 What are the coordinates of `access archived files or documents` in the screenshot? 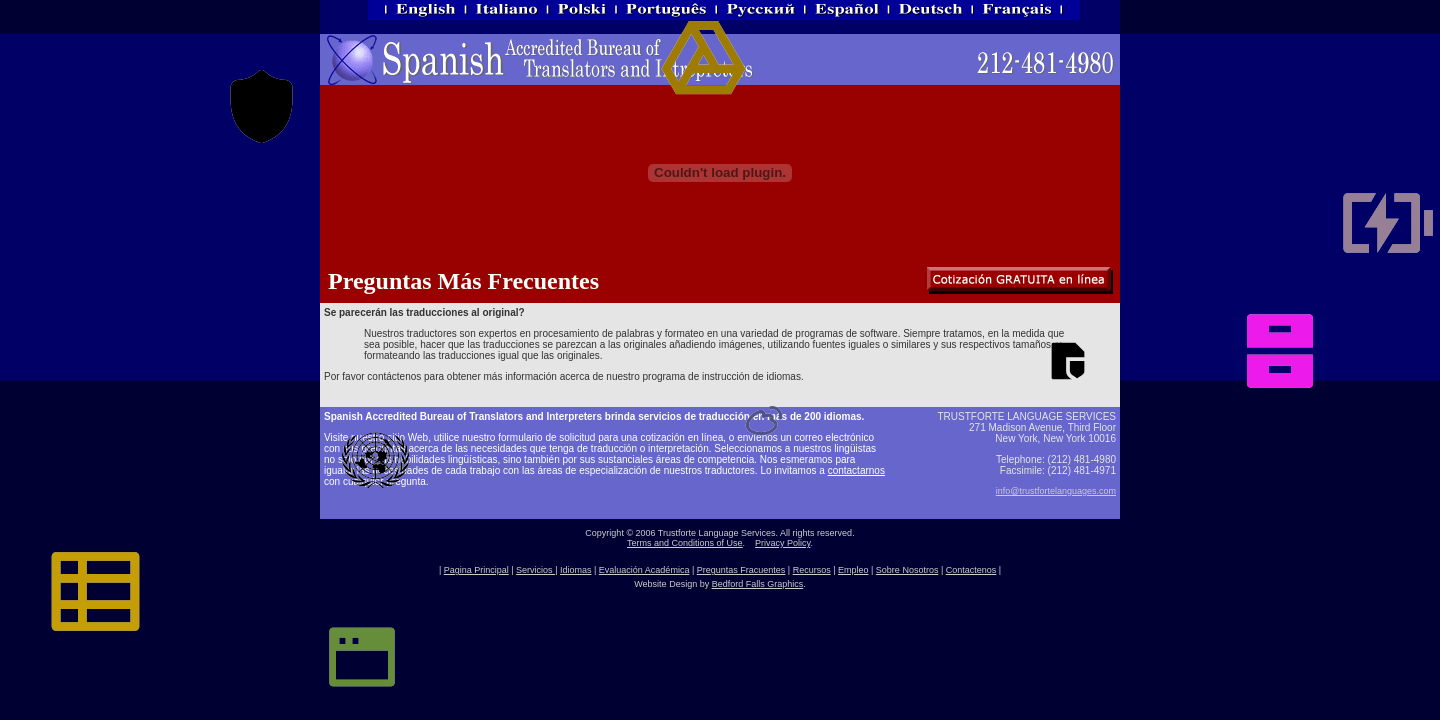 It's located at (1280, 351).